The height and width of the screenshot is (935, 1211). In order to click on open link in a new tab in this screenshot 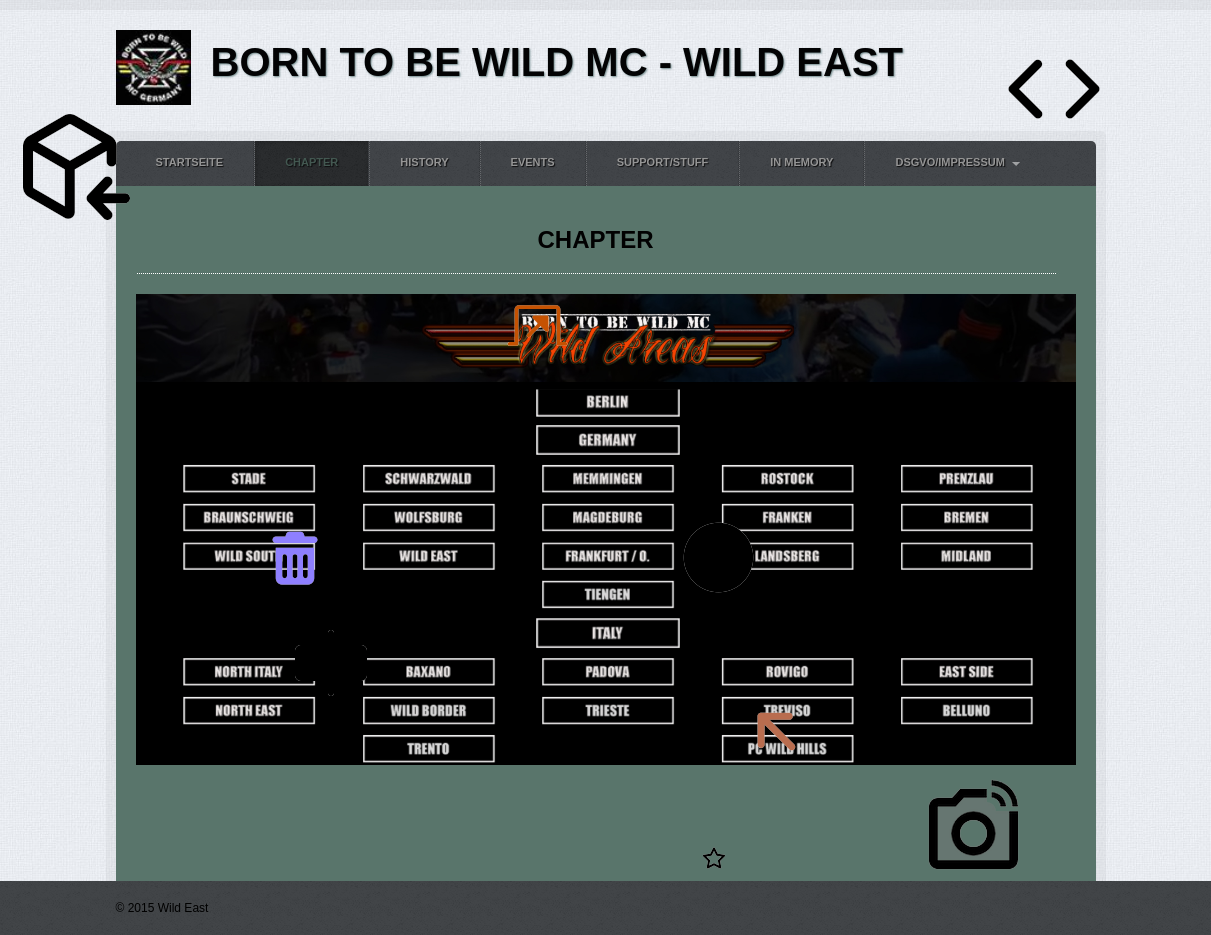, I will do `click(537, 325)`.